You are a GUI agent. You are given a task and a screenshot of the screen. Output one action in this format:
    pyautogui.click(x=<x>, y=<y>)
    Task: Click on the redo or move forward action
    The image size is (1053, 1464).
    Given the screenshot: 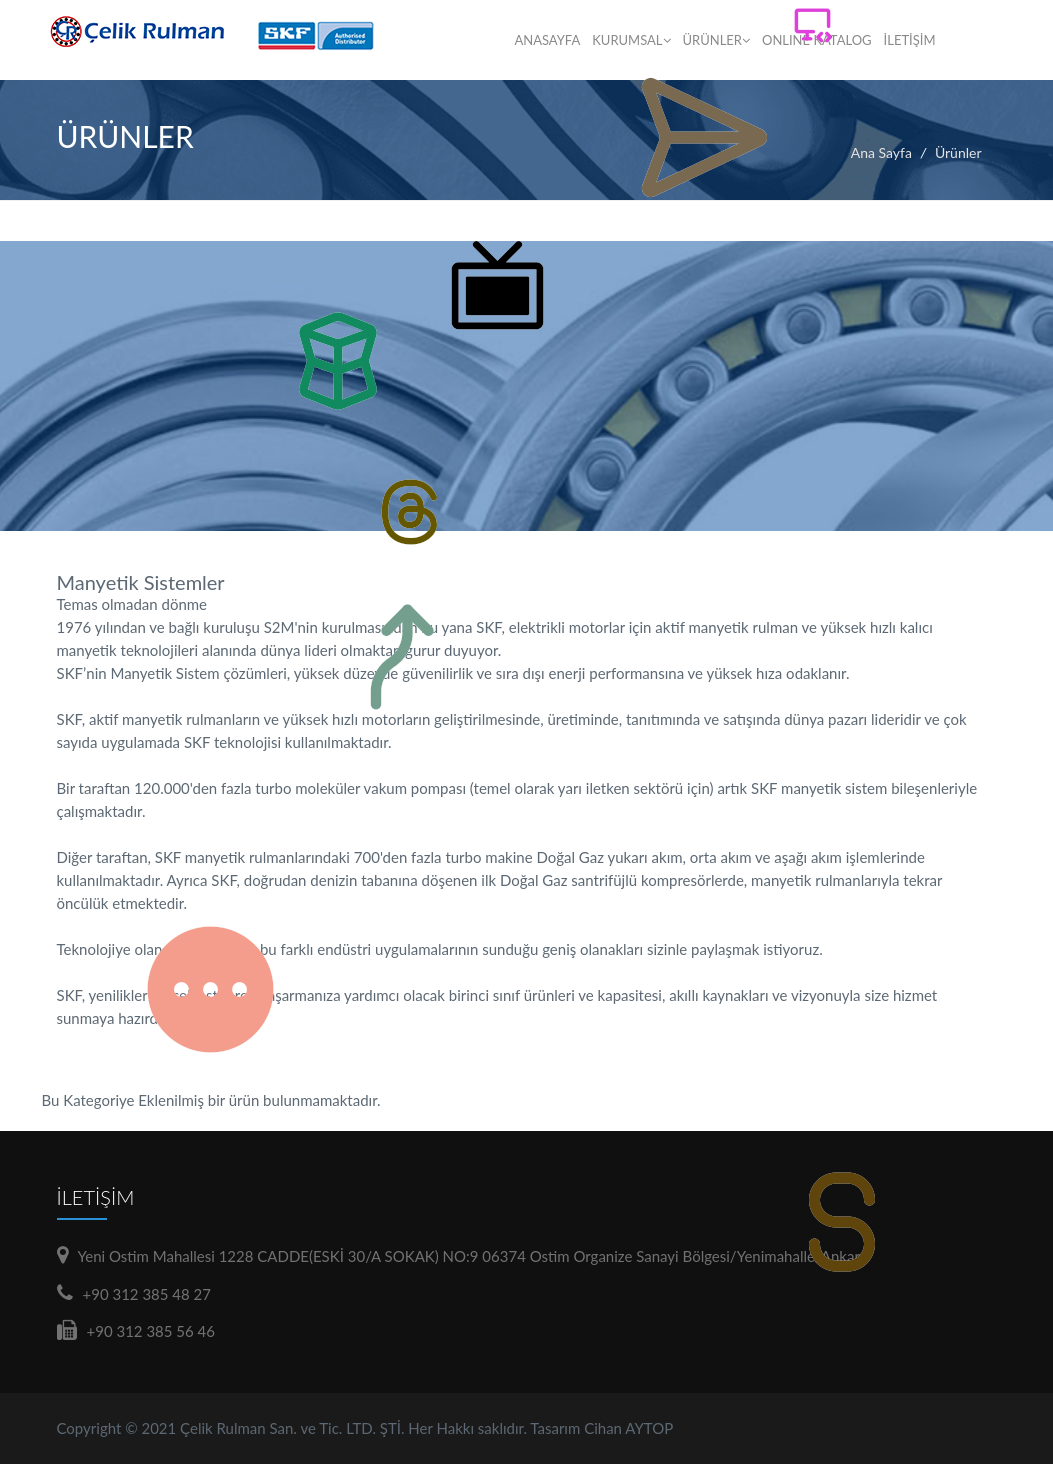 What is the action you would take?
    pyautogui.click(x=397, y=657)
    